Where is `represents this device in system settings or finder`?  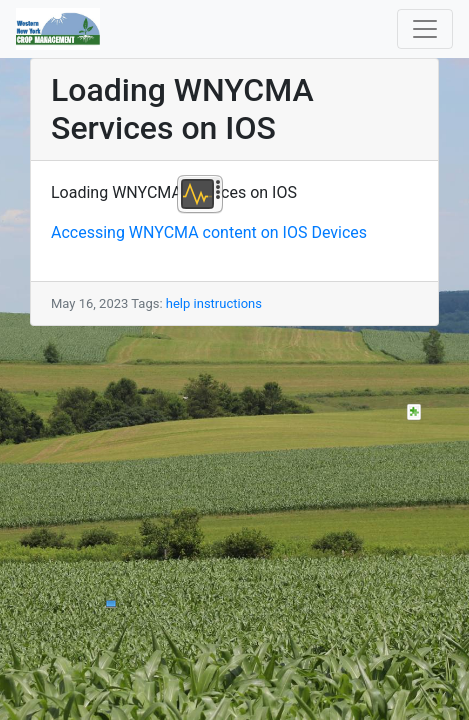
represents this device in system settings or finder is located at coordinates (111, 603).